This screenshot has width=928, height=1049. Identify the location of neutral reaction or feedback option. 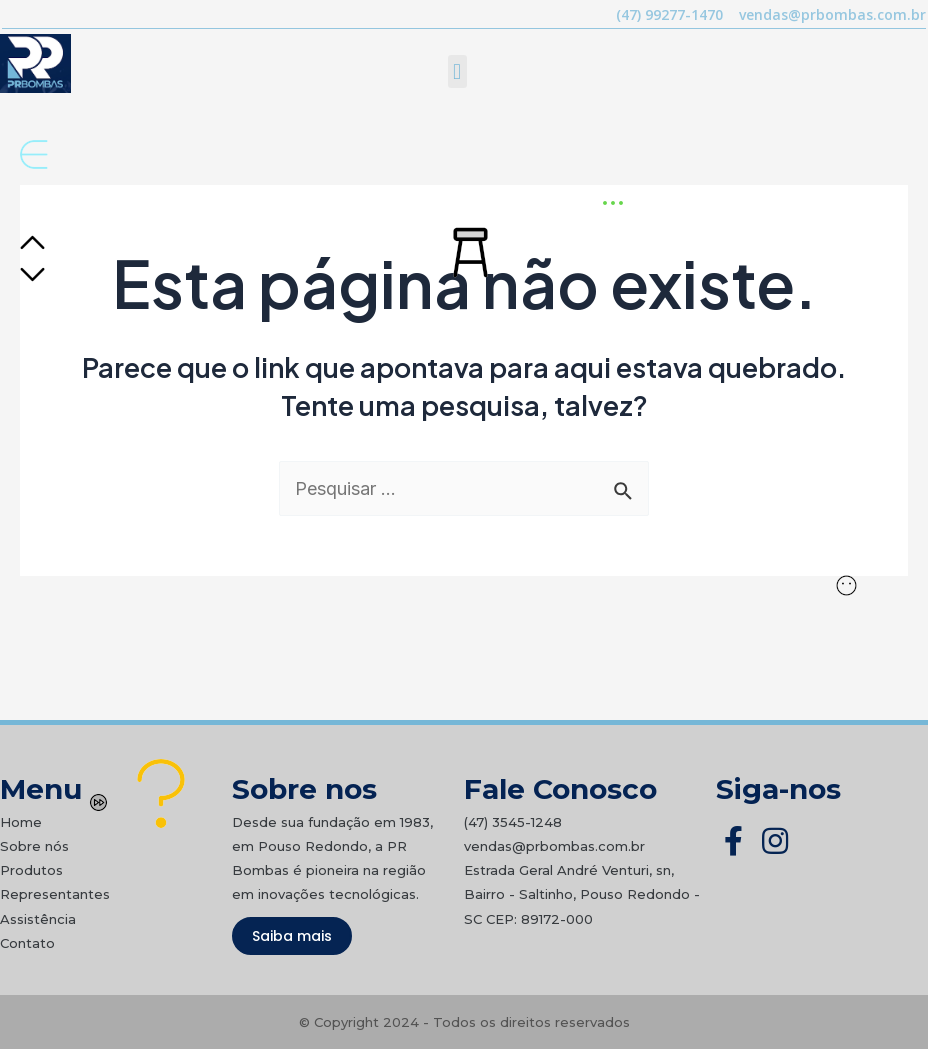
(846, 585).